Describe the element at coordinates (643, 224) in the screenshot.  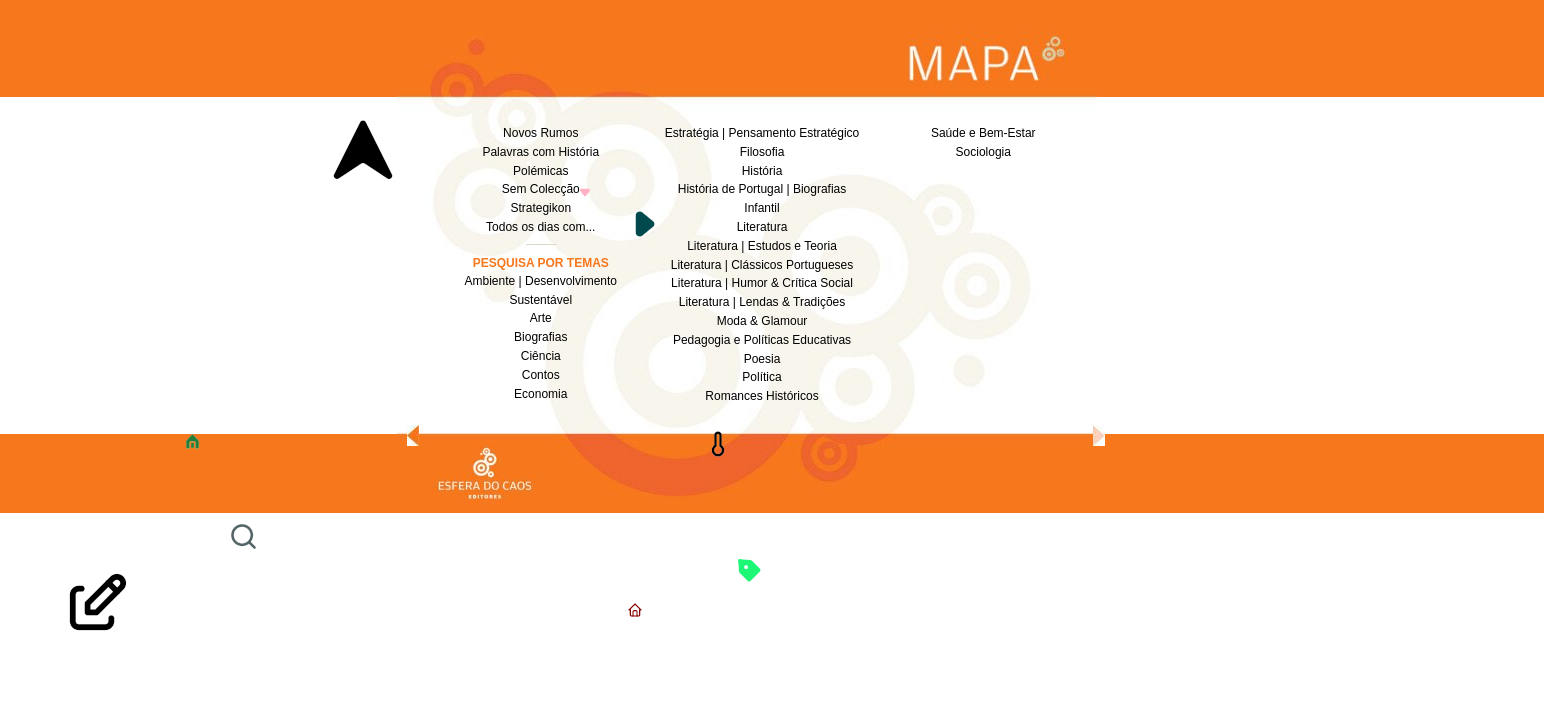
I see `go to next item or screen` at that location.